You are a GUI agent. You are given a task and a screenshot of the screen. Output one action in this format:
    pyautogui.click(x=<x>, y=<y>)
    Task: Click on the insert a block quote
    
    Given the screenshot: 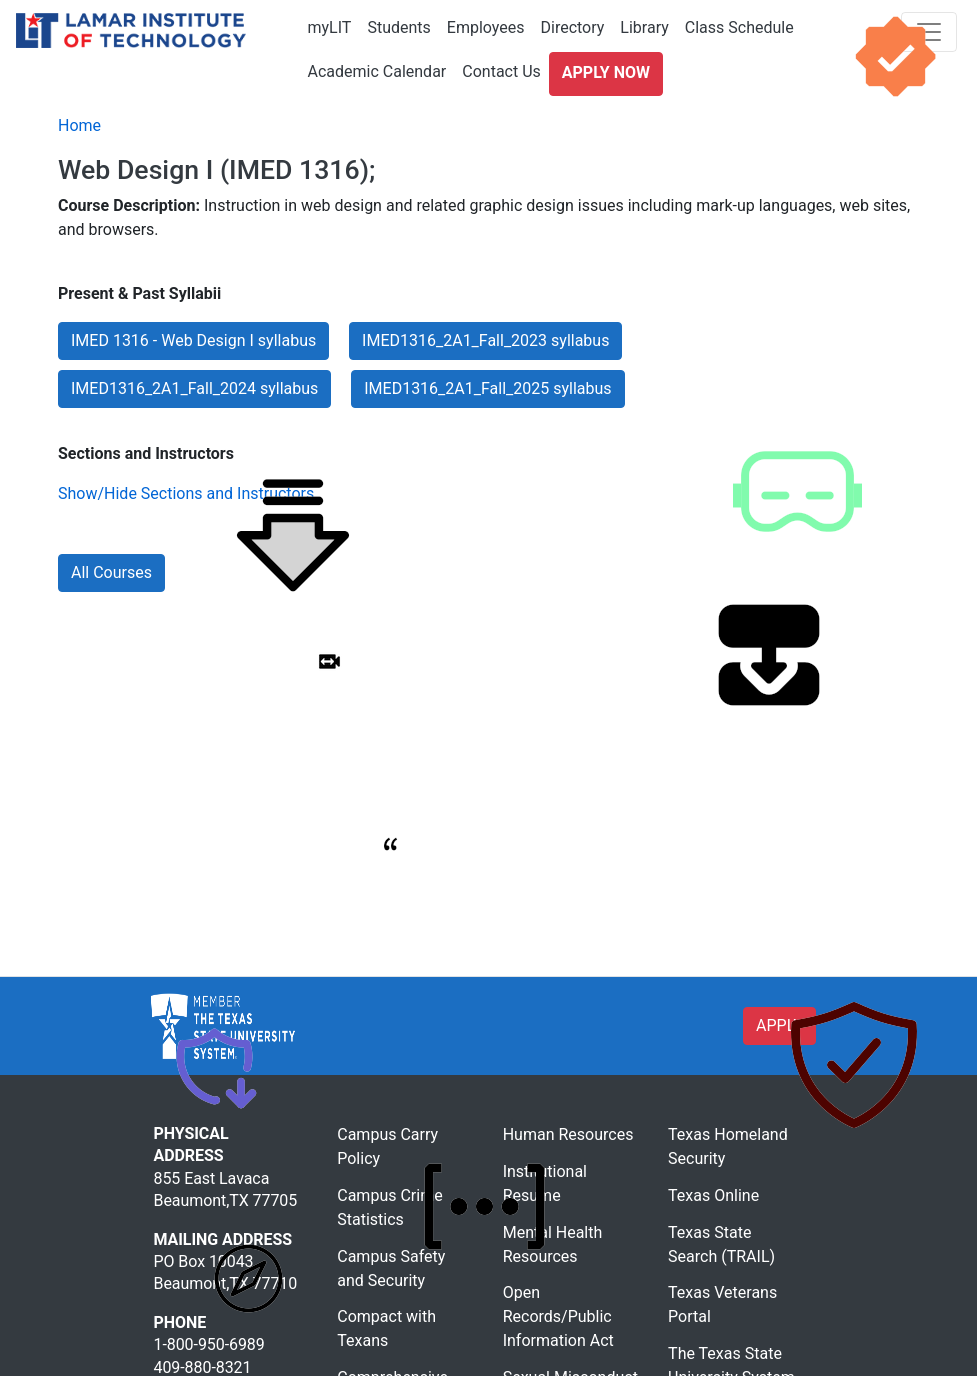 What is the action you would take?
    pyautogui.click(x=391, y=844)
    